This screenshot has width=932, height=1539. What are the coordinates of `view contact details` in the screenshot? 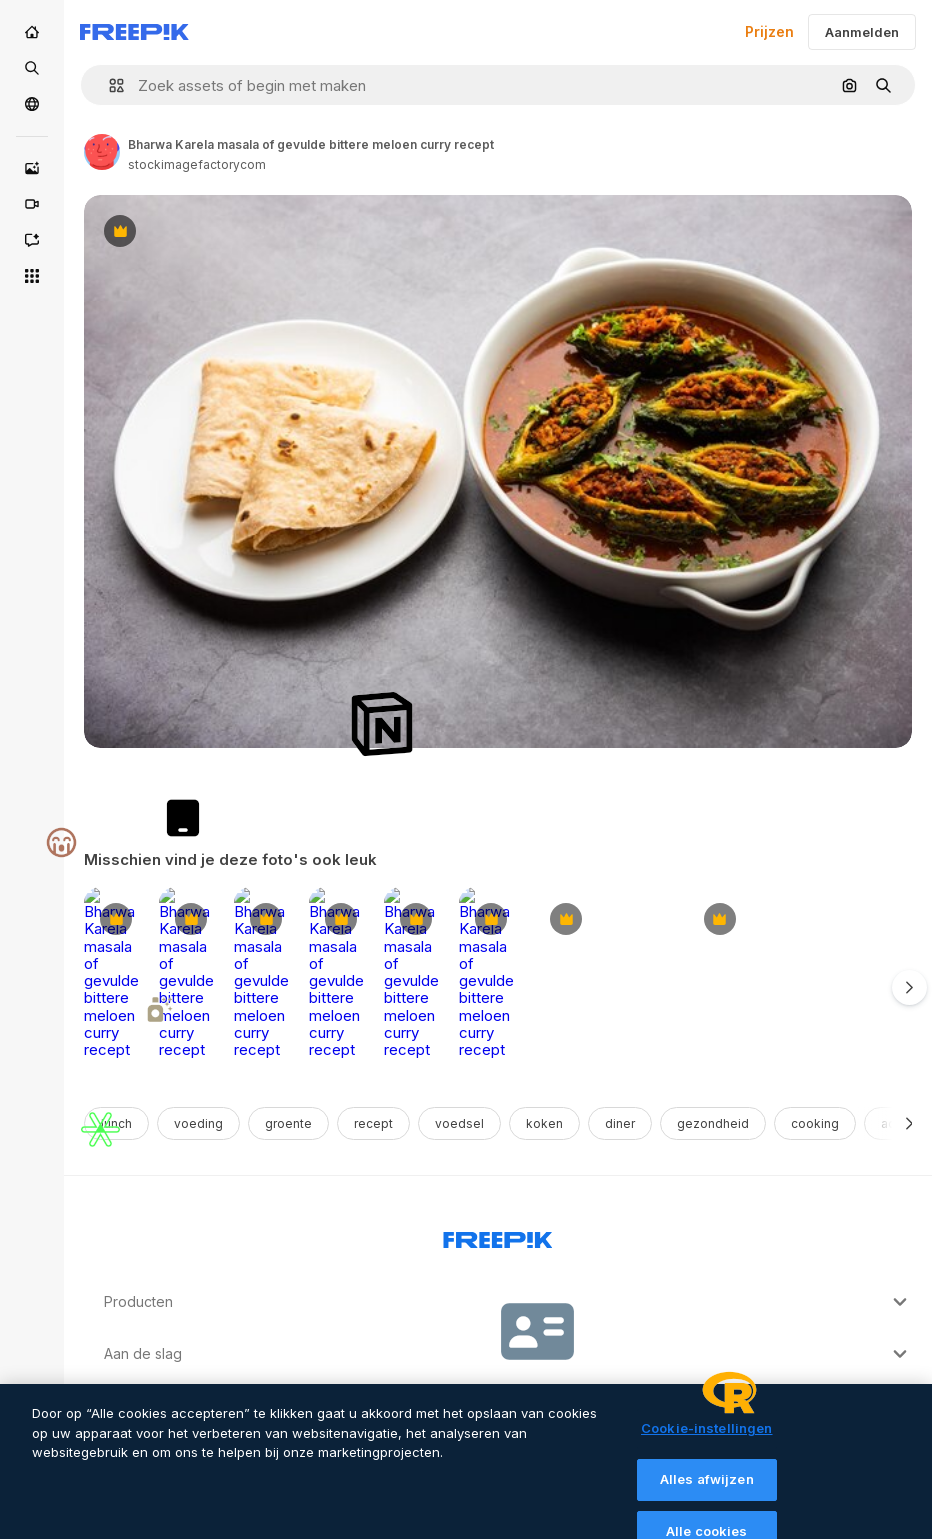 It's located at (537, 1331).